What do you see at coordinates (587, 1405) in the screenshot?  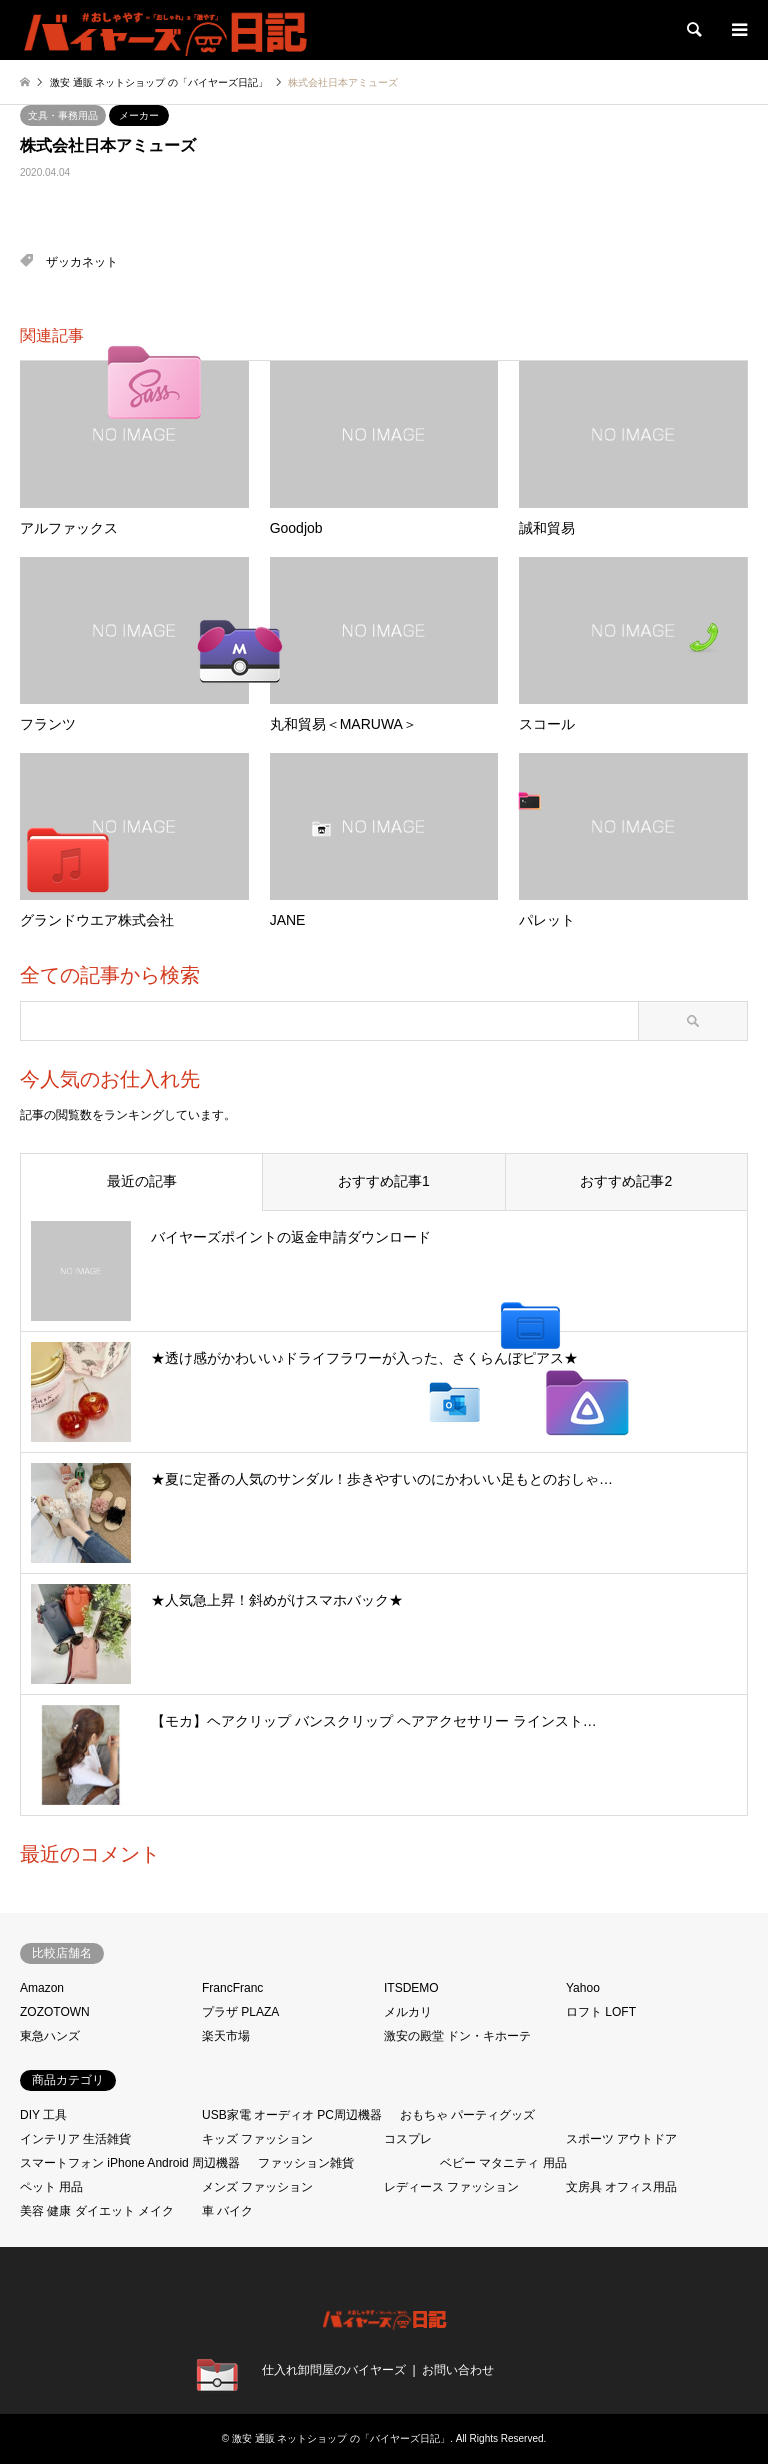 I see `open jellyfin media server folder` at bounding box center [587, 1405].